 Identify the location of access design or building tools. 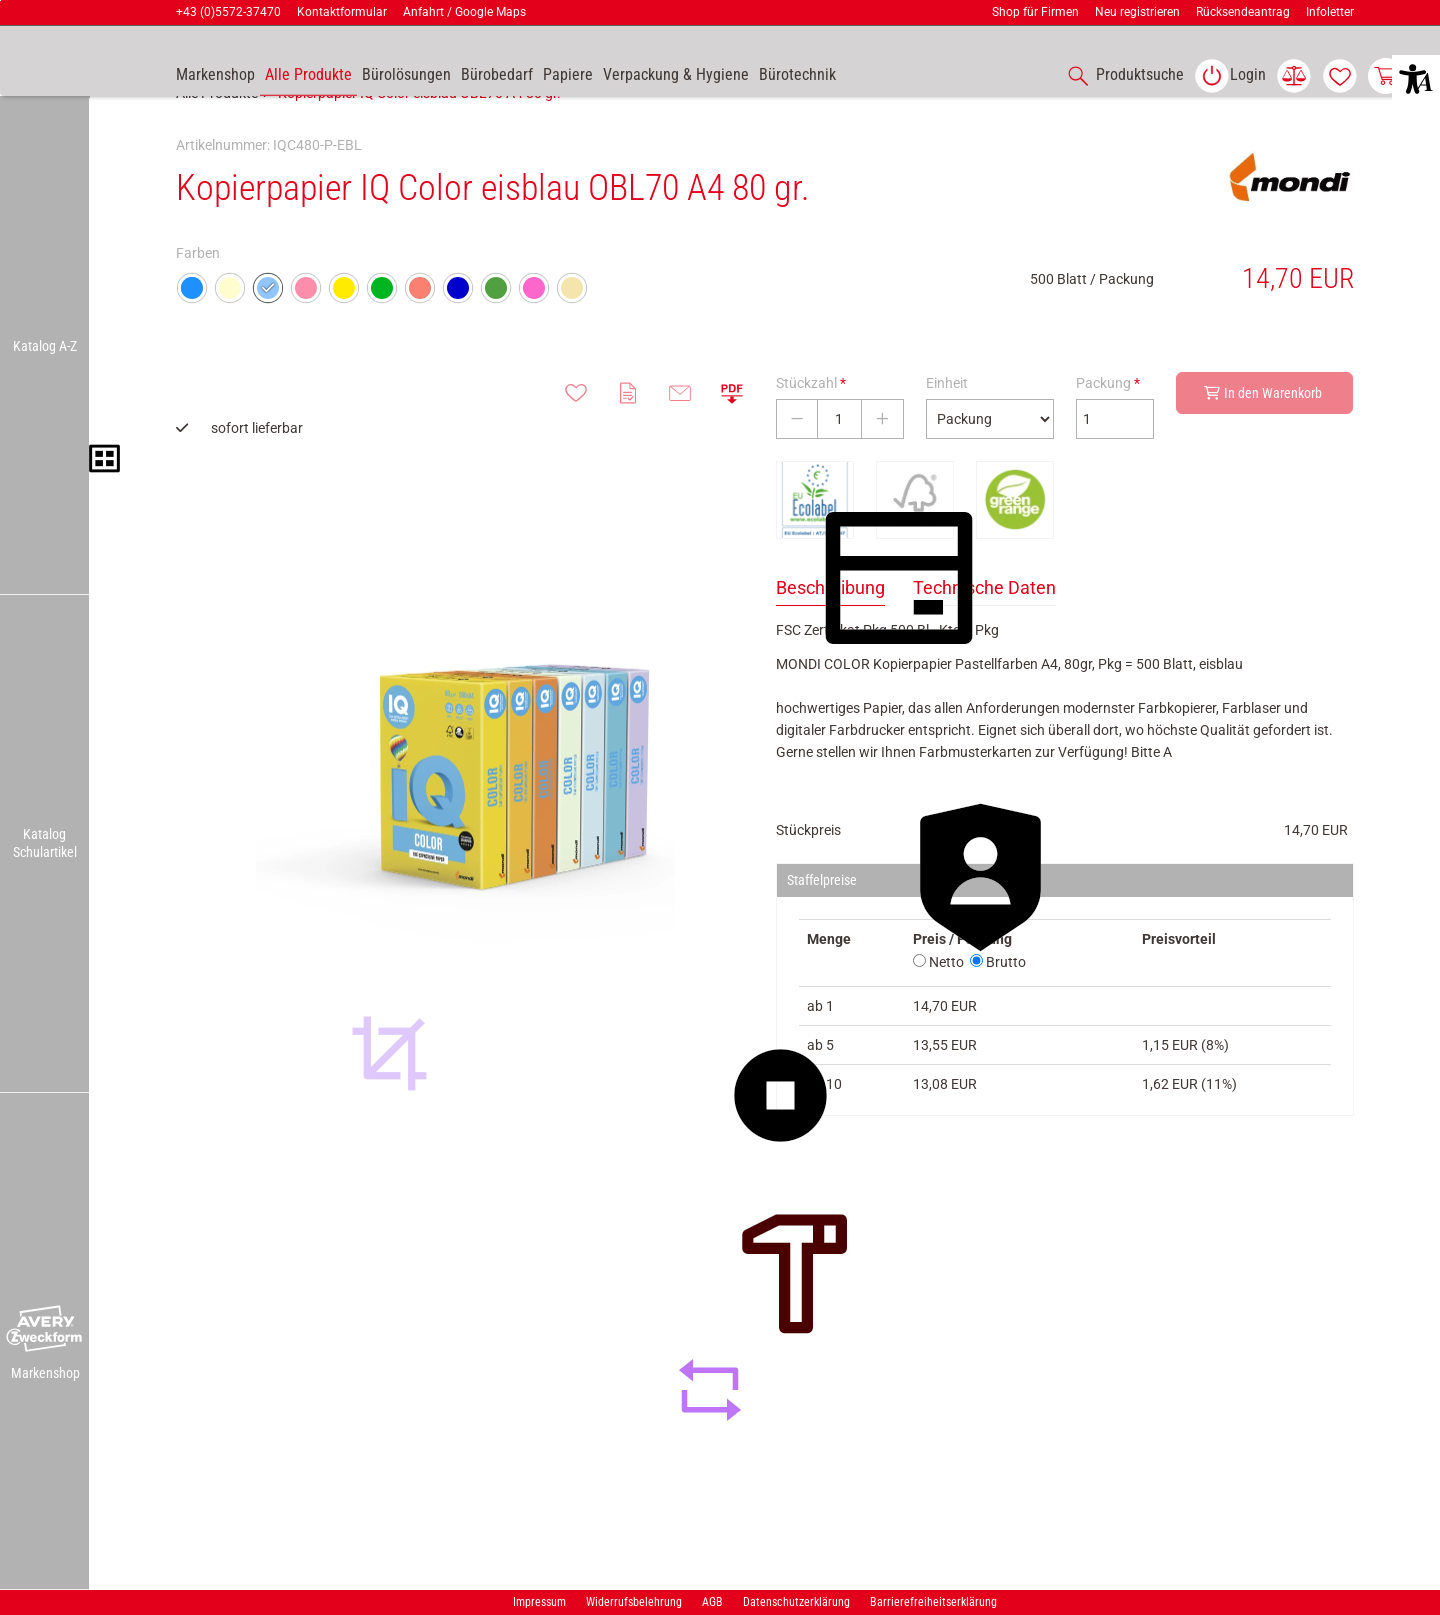
(796, 1271).